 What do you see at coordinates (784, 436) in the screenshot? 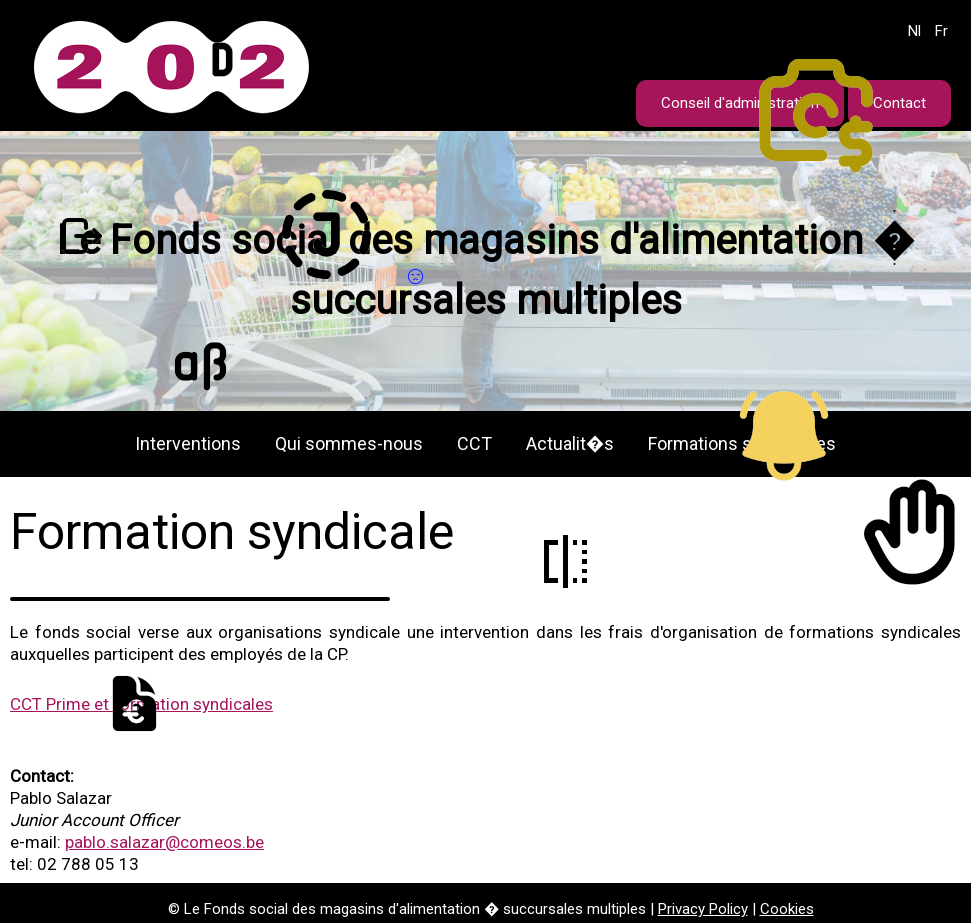
I see `new notification alert` at bounding box center [784, 436].